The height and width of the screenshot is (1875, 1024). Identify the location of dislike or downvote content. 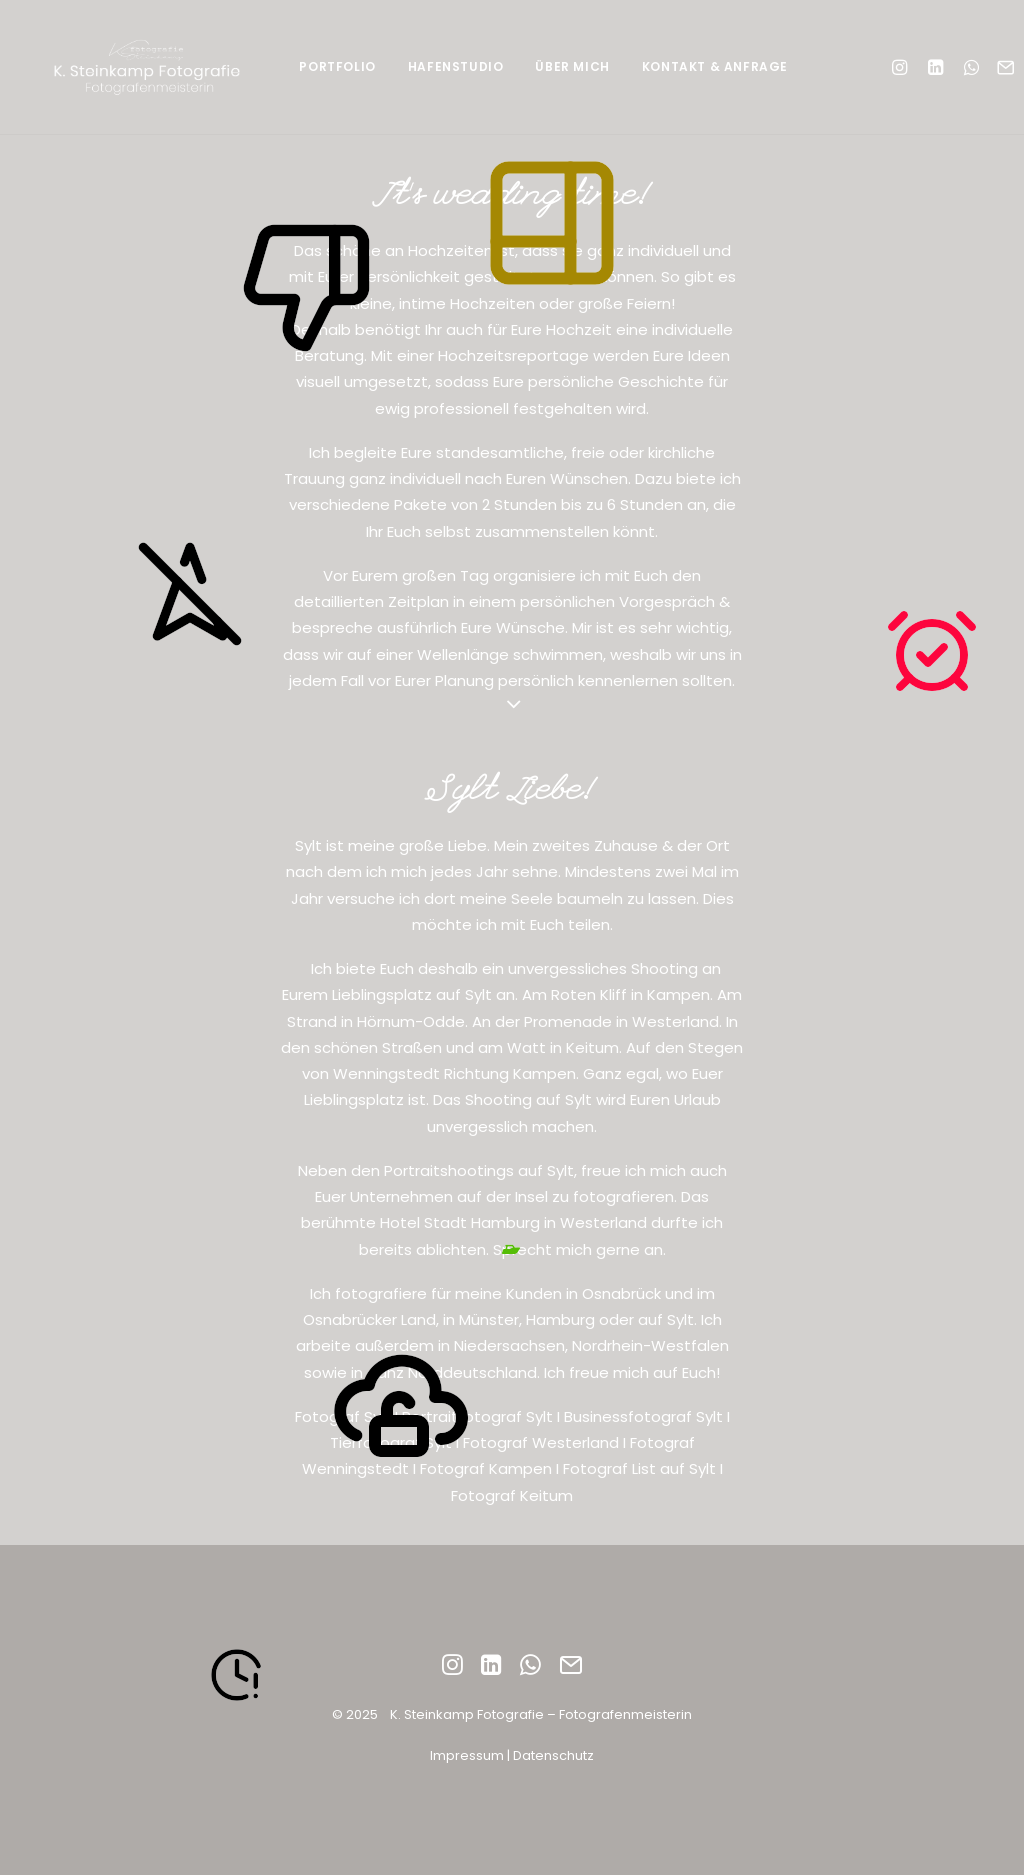
(306, 288).